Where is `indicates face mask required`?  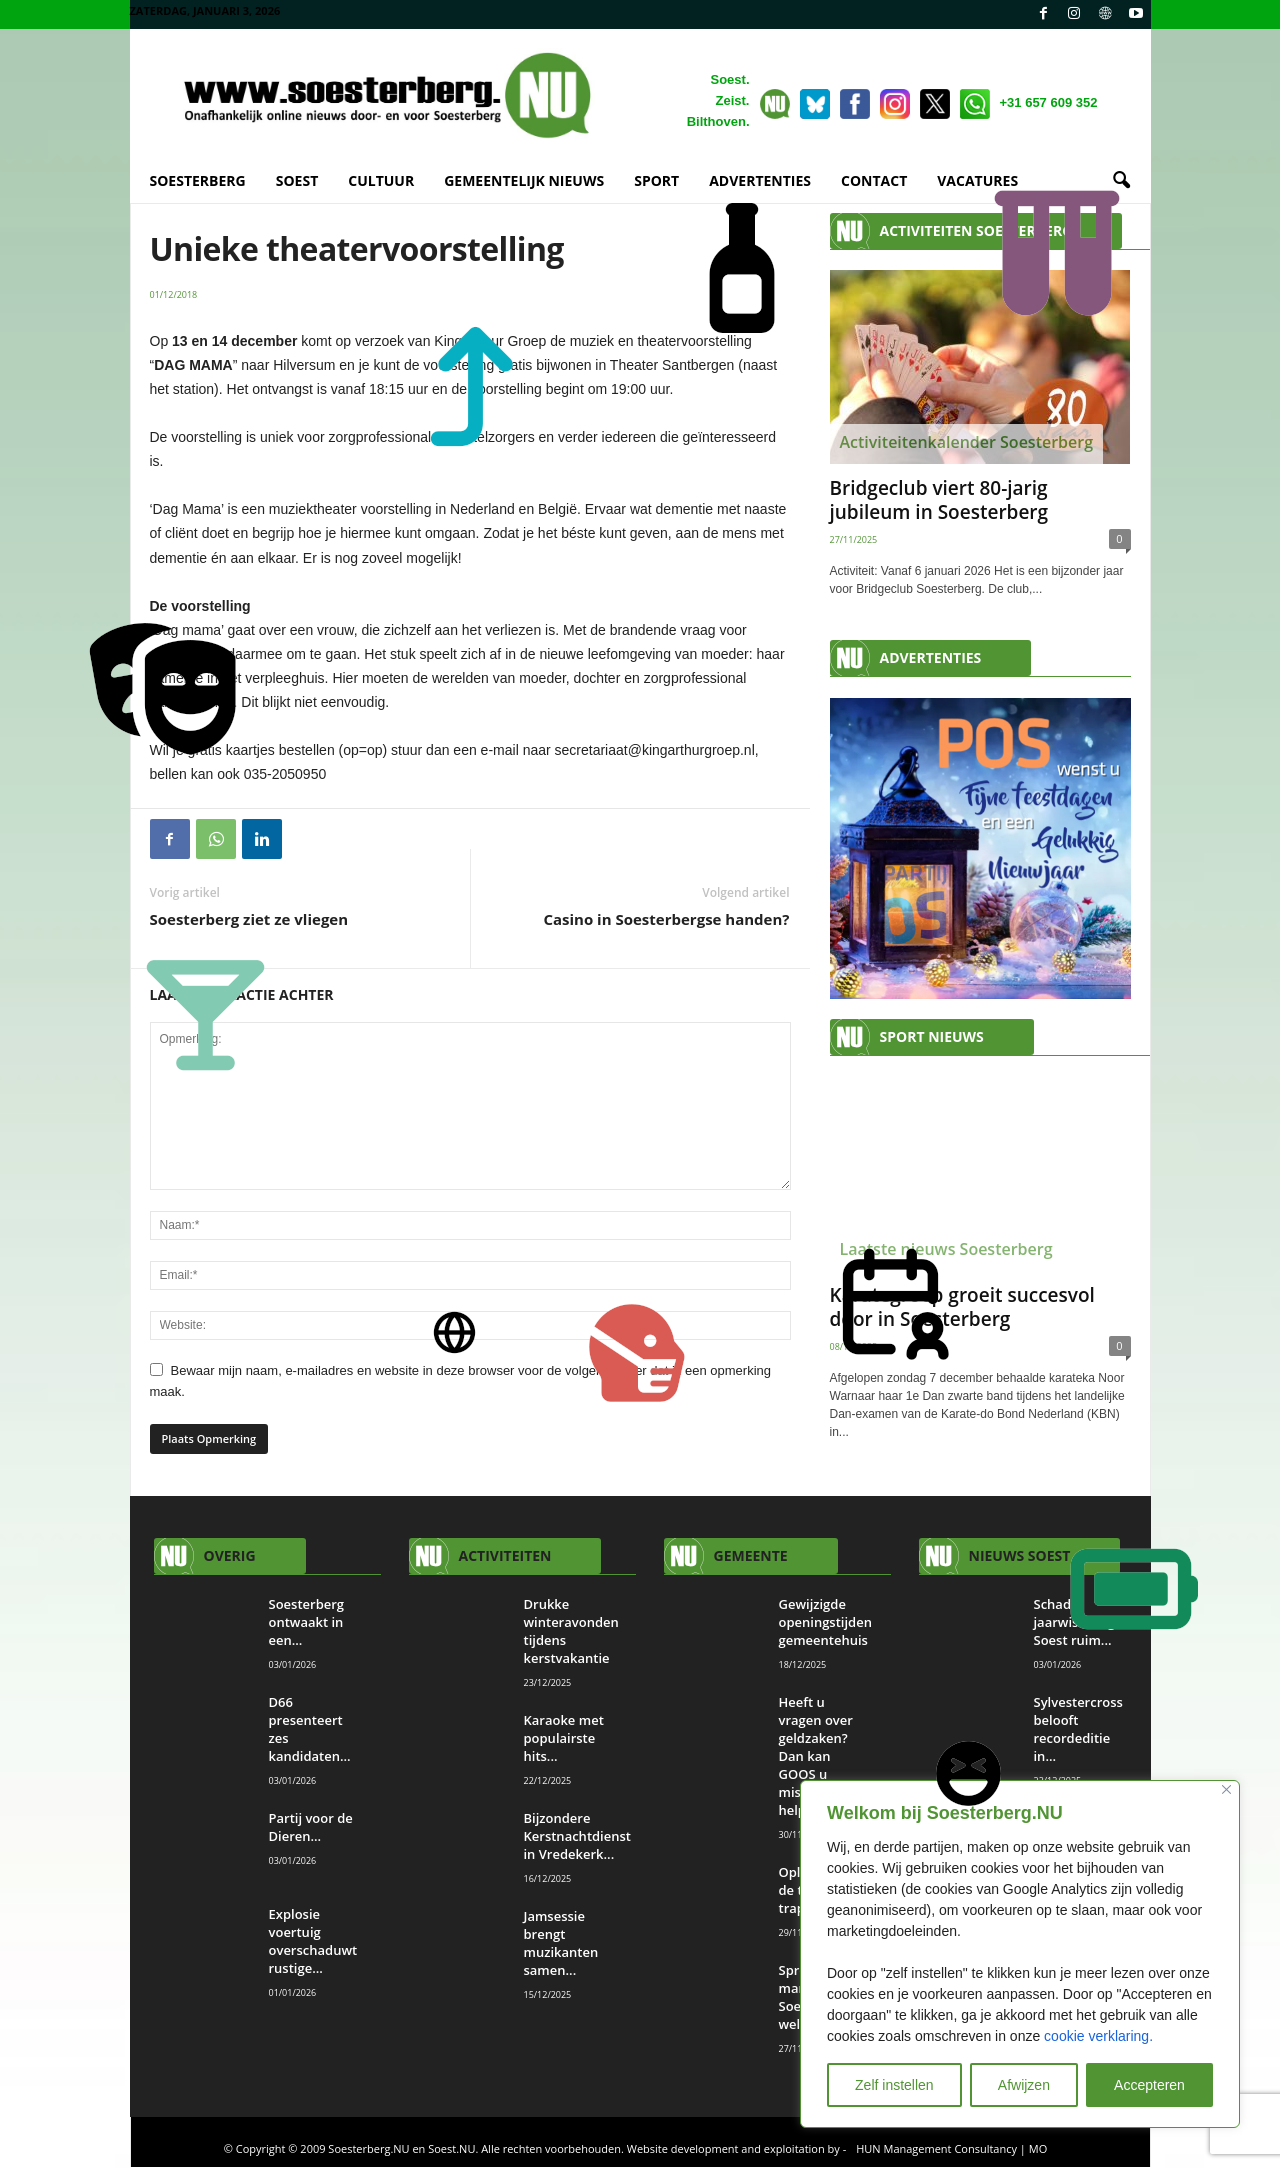
indicates face mask required is located at coordinates (638, 1353).